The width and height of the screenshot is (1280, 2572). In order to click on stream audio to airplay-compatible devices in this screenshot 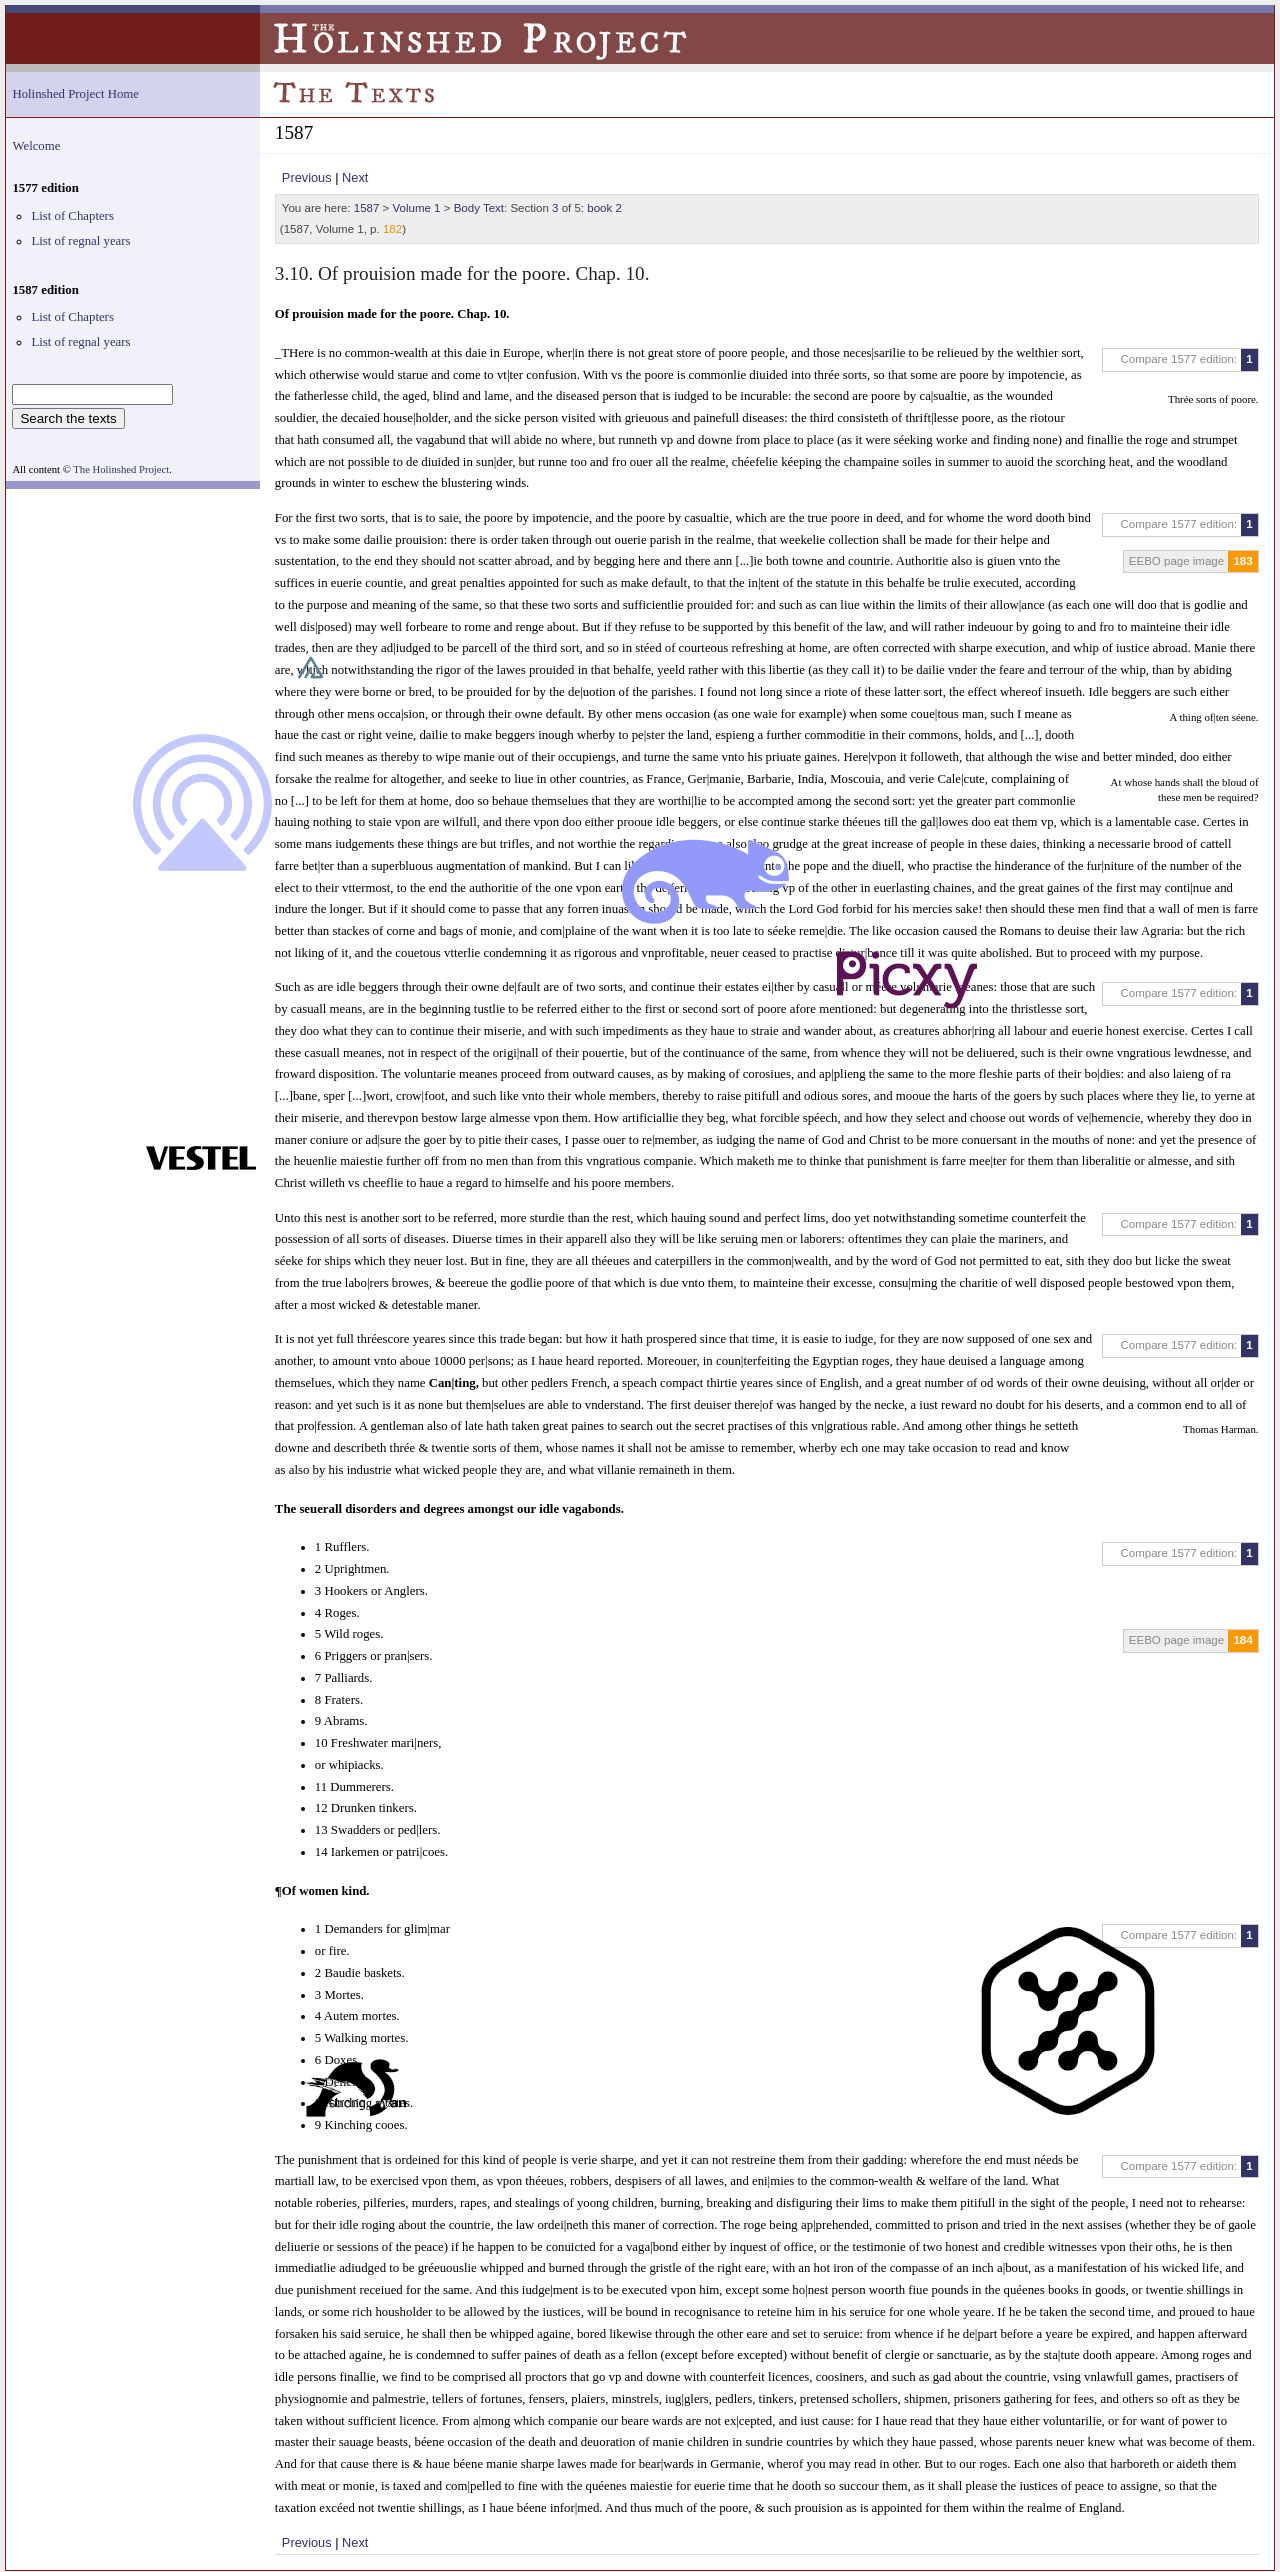, I will do `click(202, 802)`.